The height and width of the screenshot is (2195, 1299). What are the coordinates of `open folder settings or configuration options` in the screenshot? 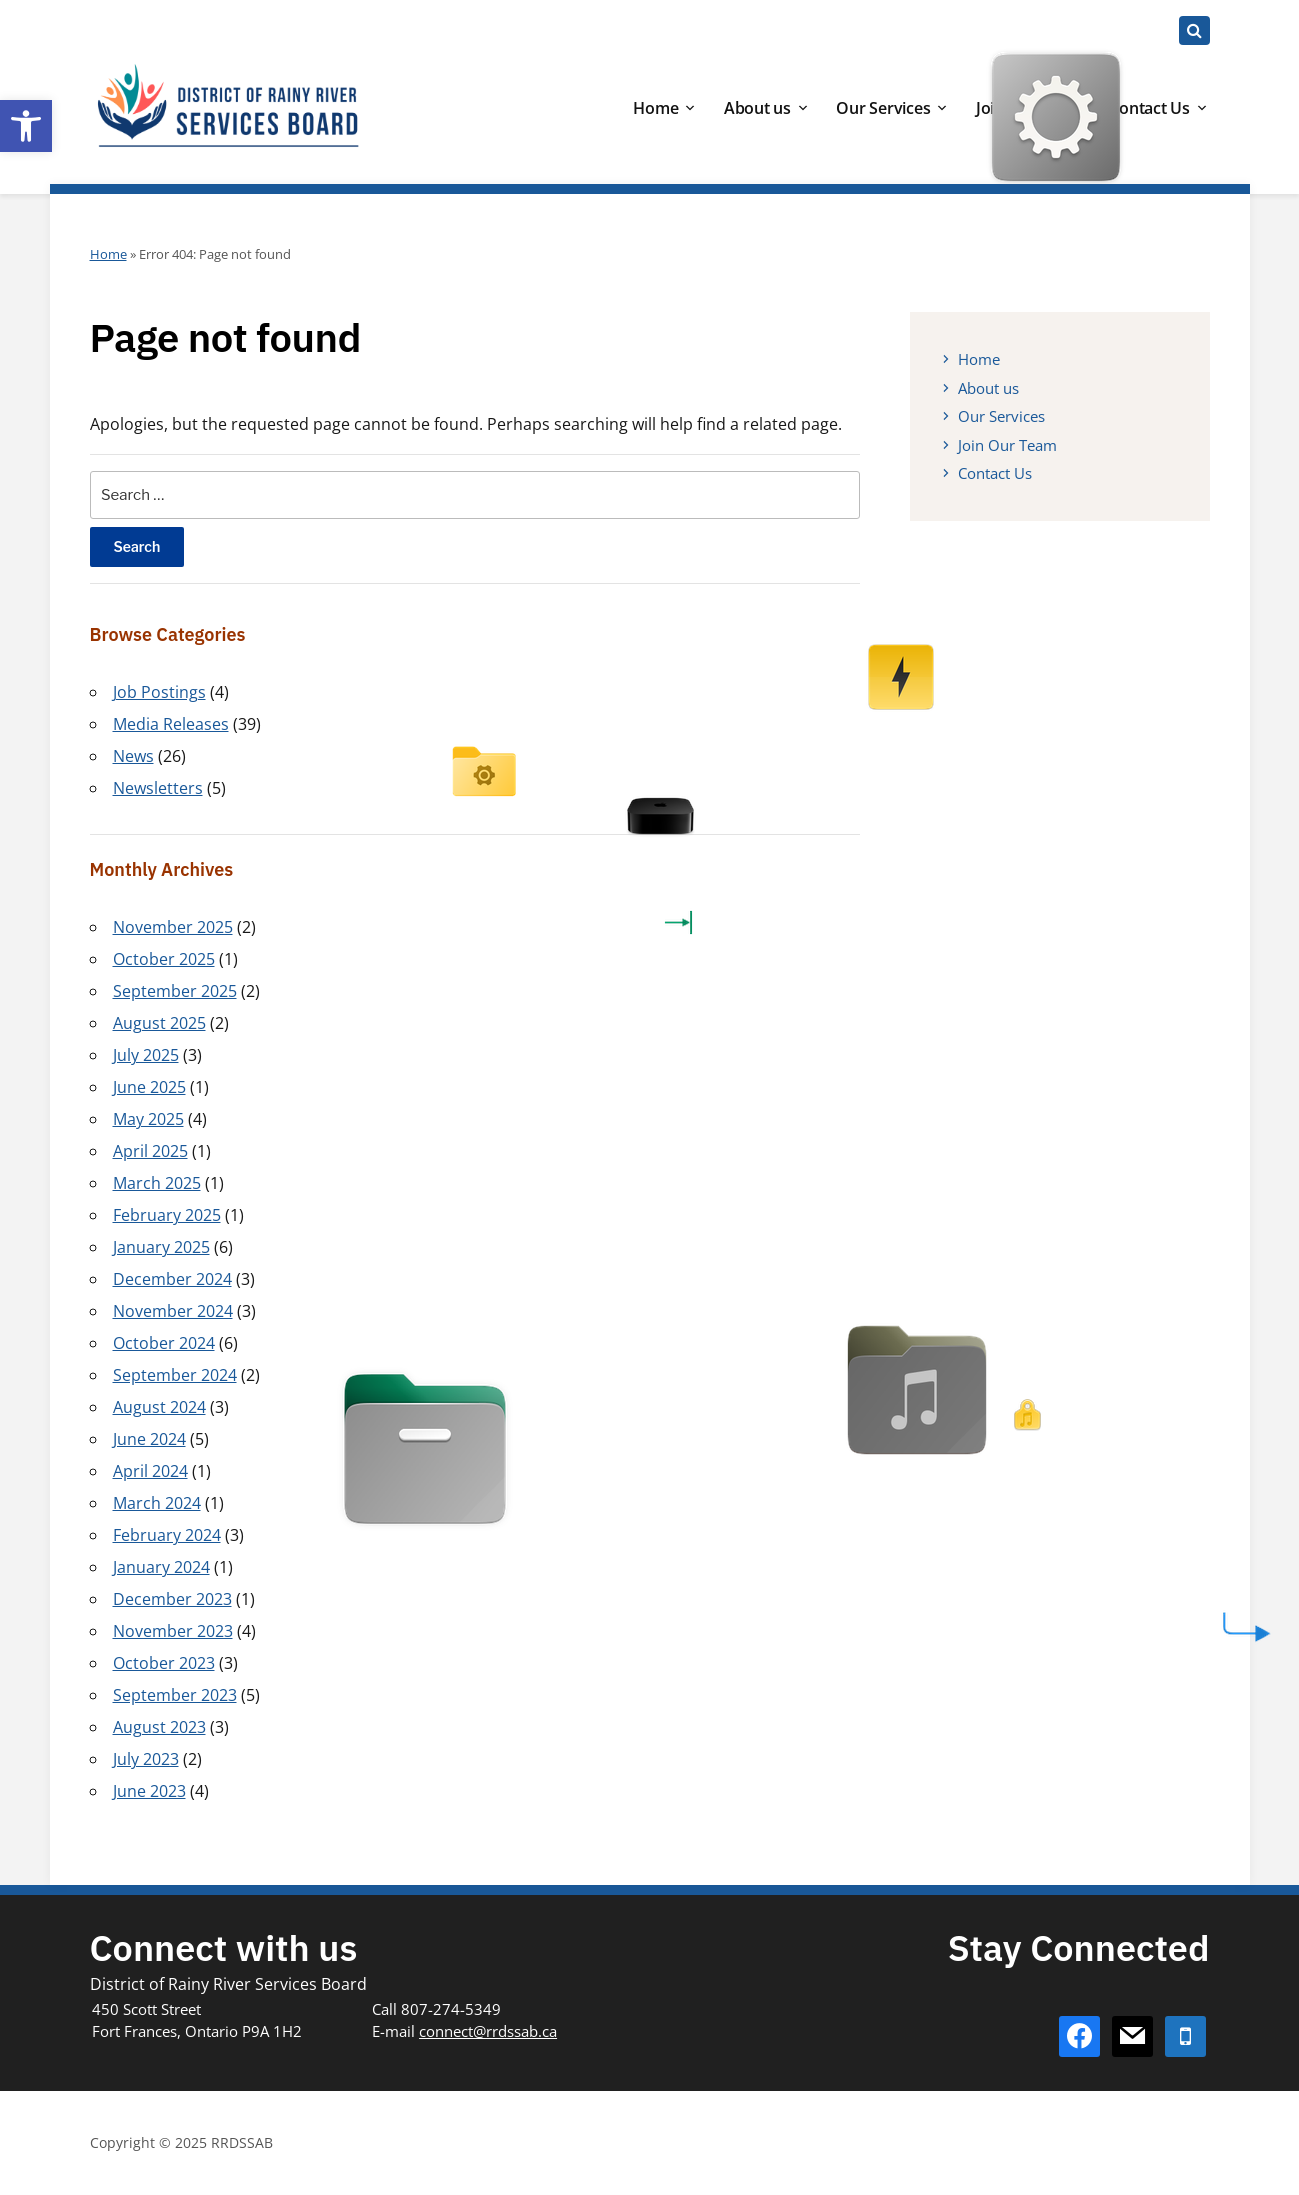 It's located at (484, 773).